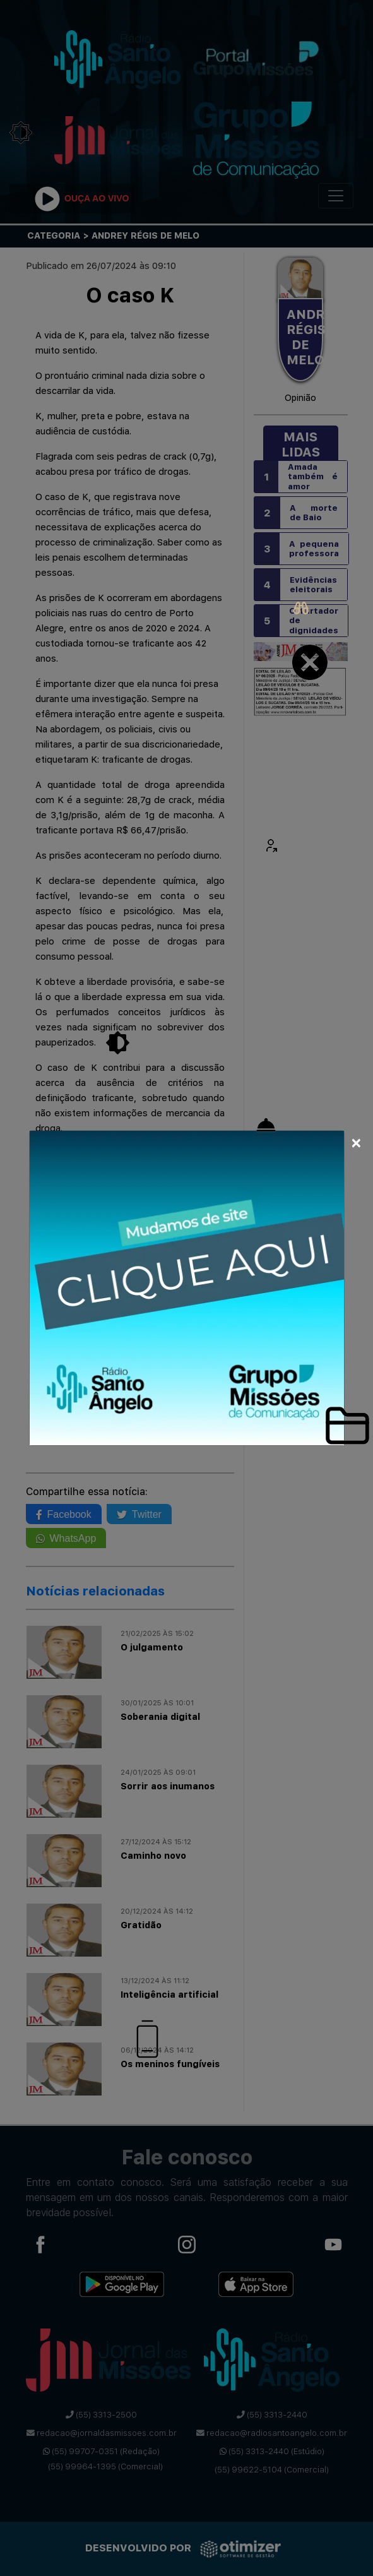 The image size is (373, 2576). What do you see at coordinates (310, 662) in the screenshot?
I see `cancel or close the current action` at bounding box center [310, 662].